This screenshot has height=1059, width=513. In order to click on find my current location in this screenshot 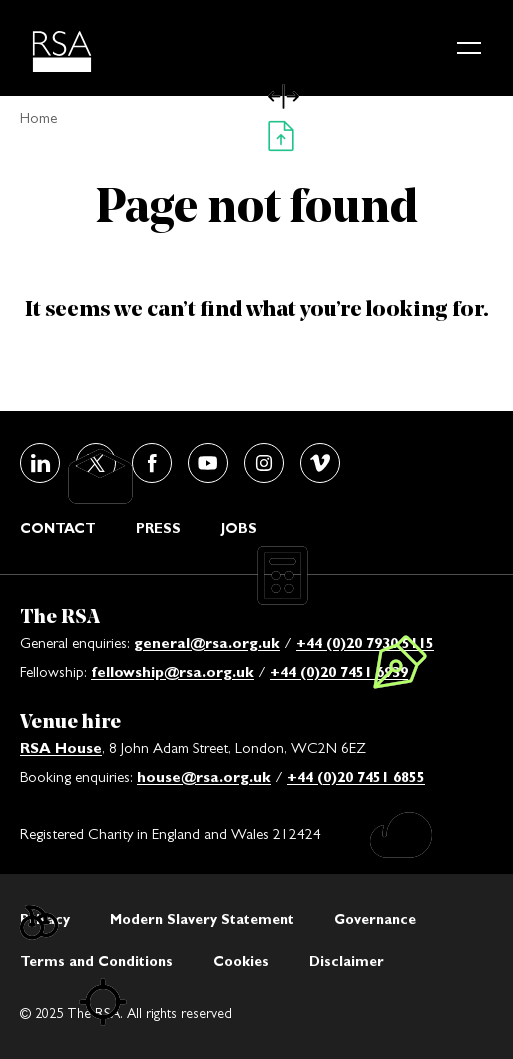, I will do `click(103, 1002)`.